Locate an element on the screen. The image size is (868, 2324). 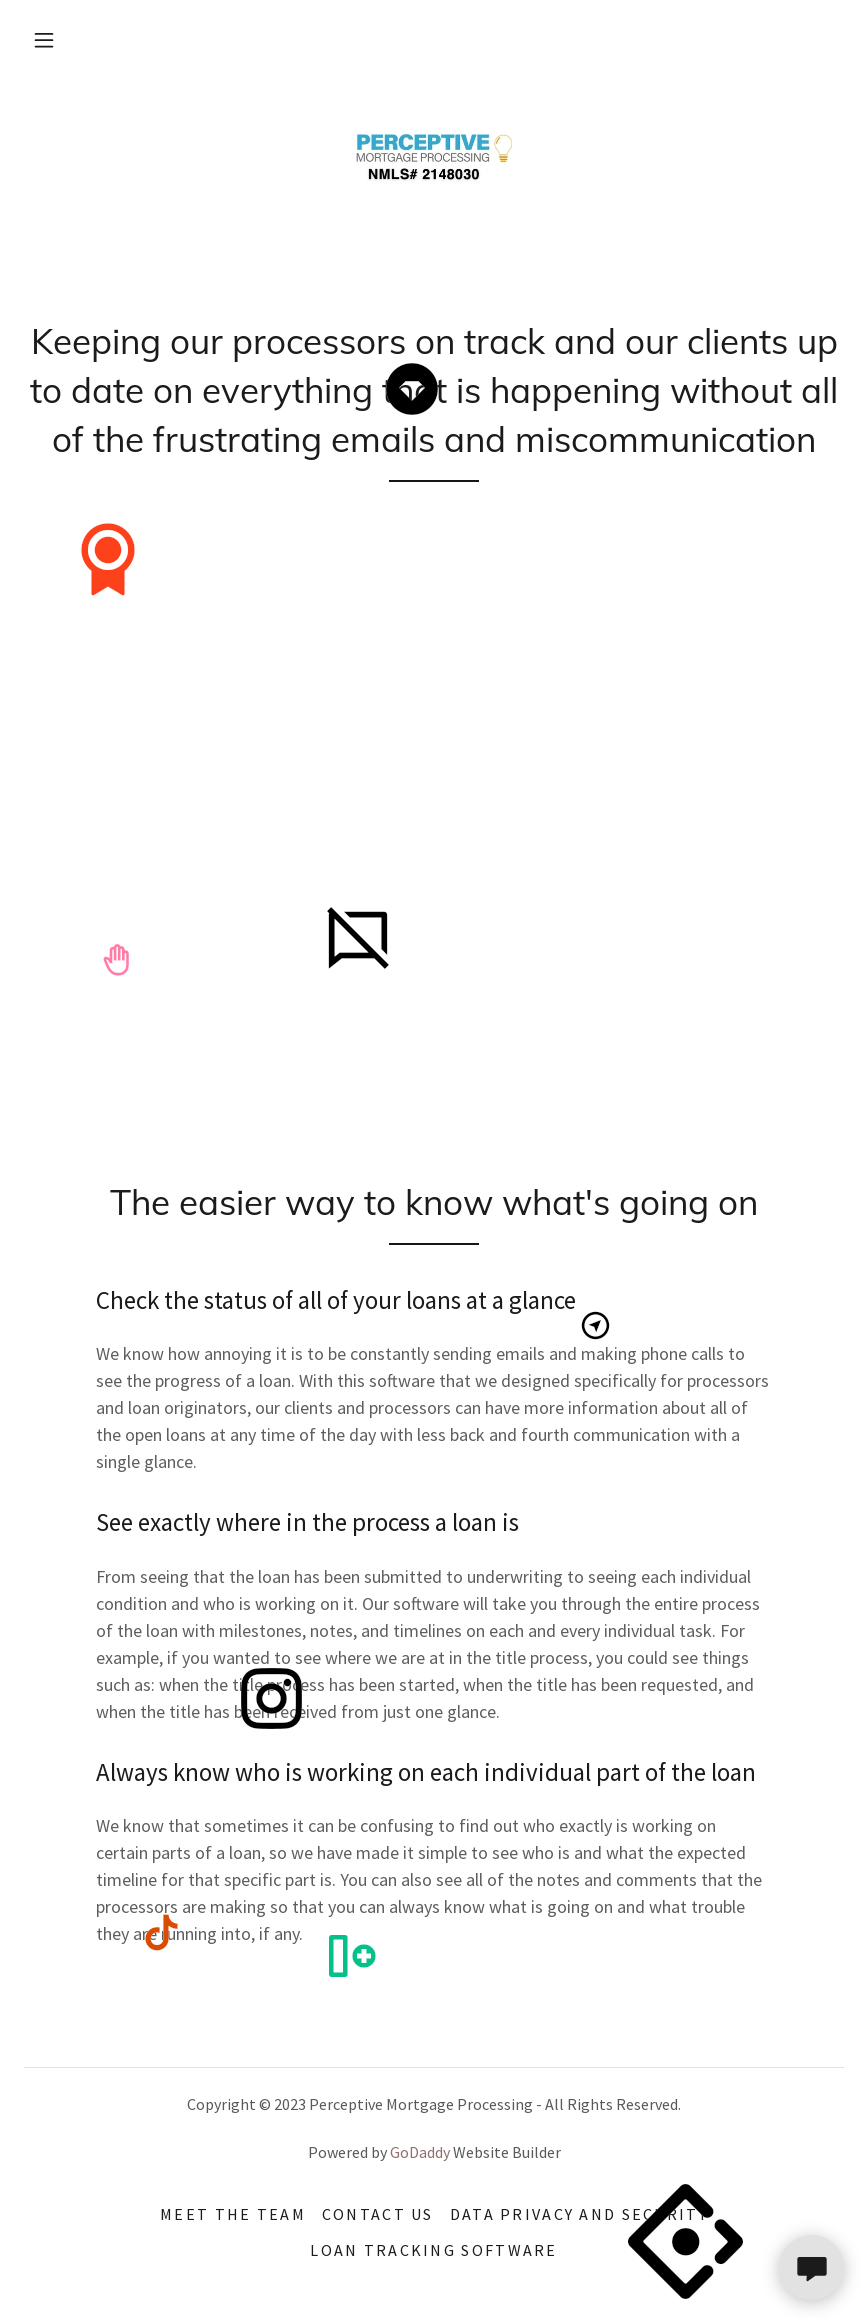
copper cryptocurrency logo is located at coordinates (412, 389).